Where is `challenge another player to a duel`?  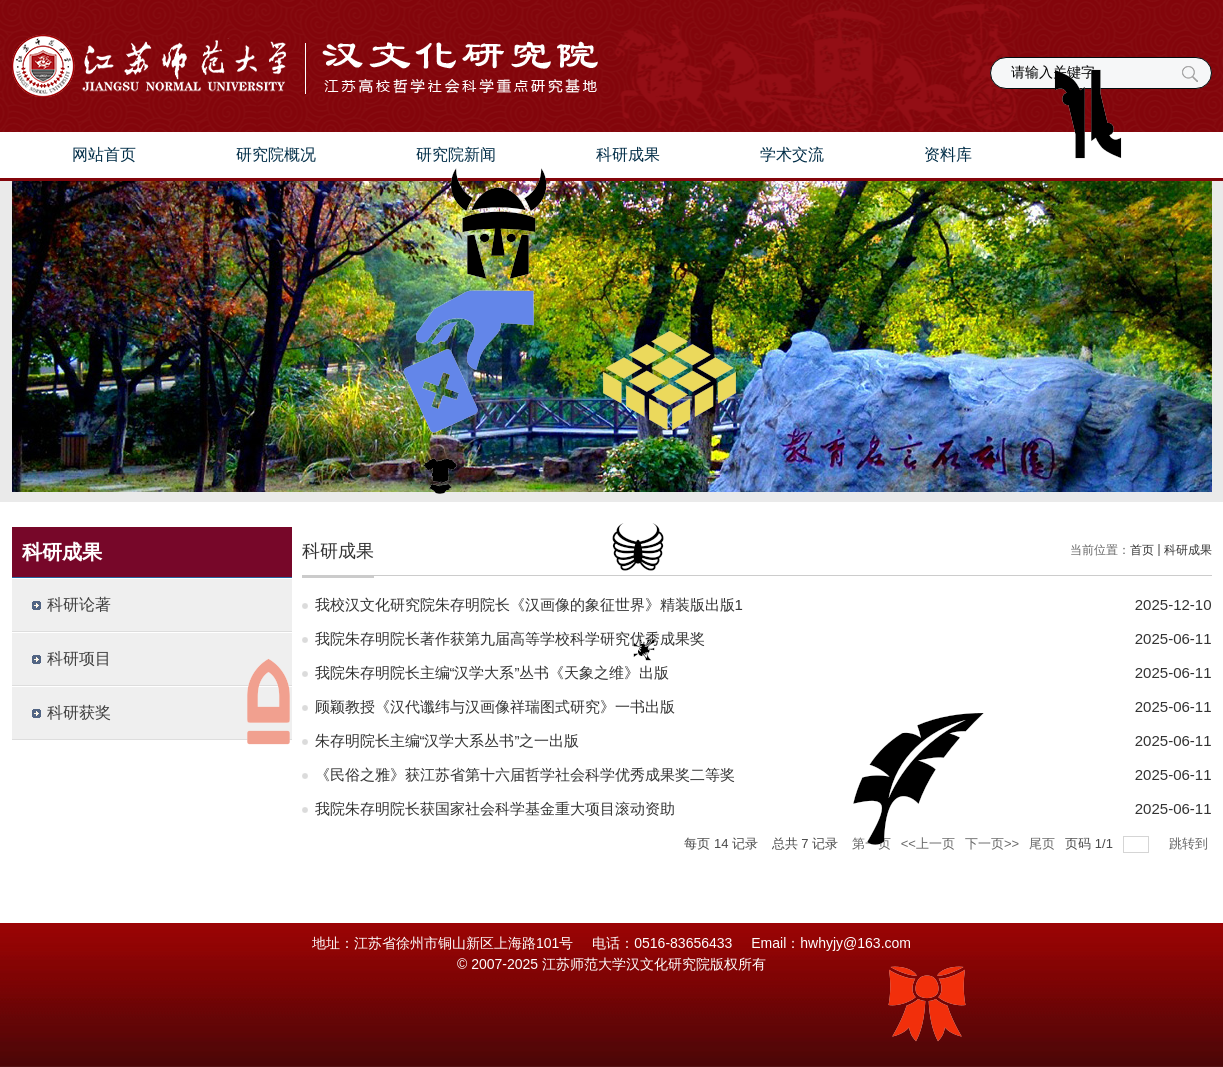 challenge another player to a duel is located at coordinates (1088, 114).